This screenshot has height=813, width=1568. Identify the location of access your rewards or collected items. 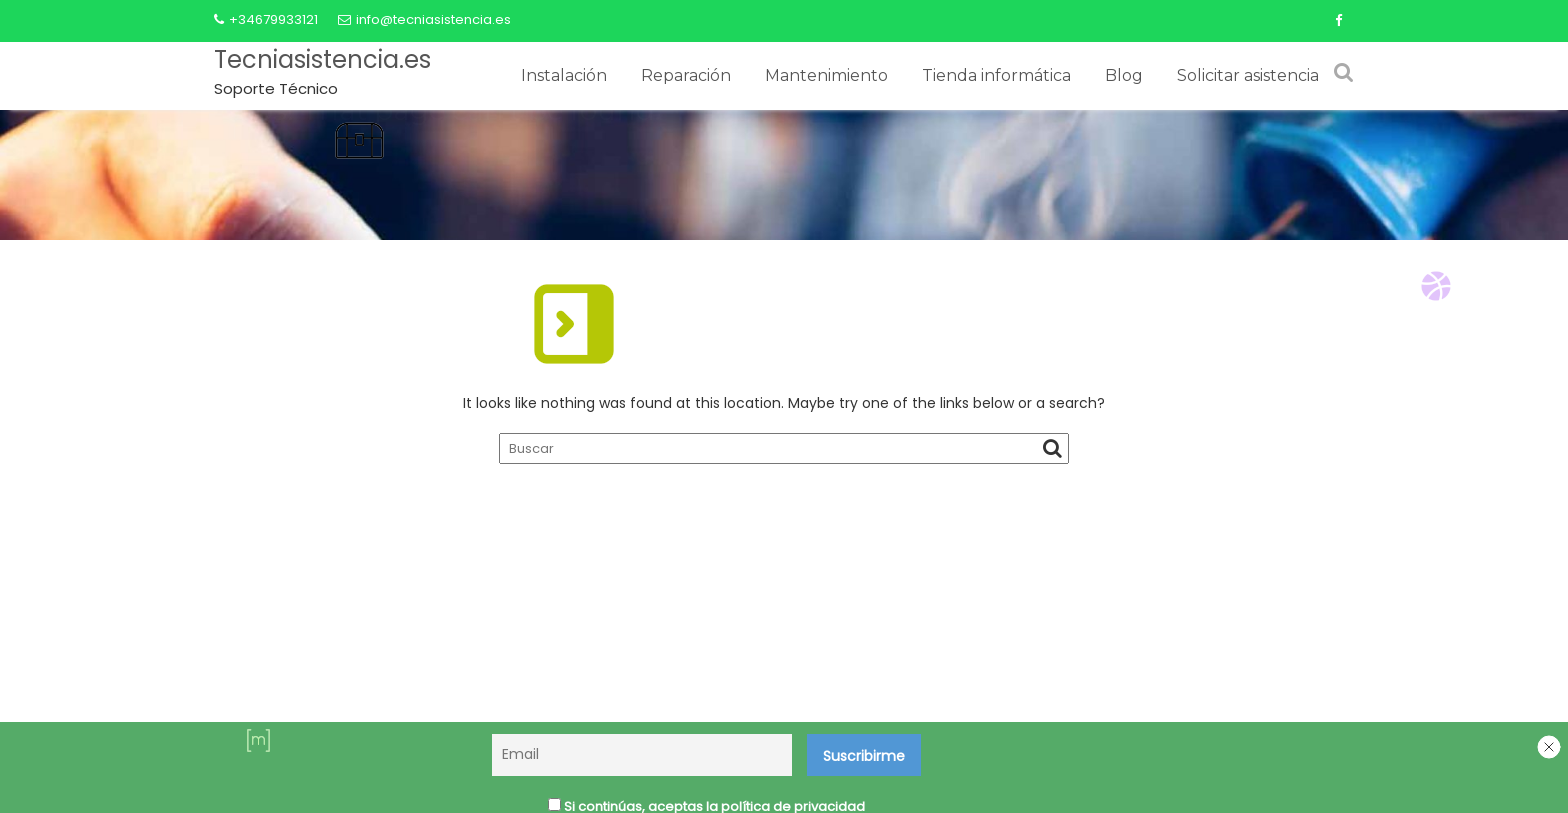
(359, 141).